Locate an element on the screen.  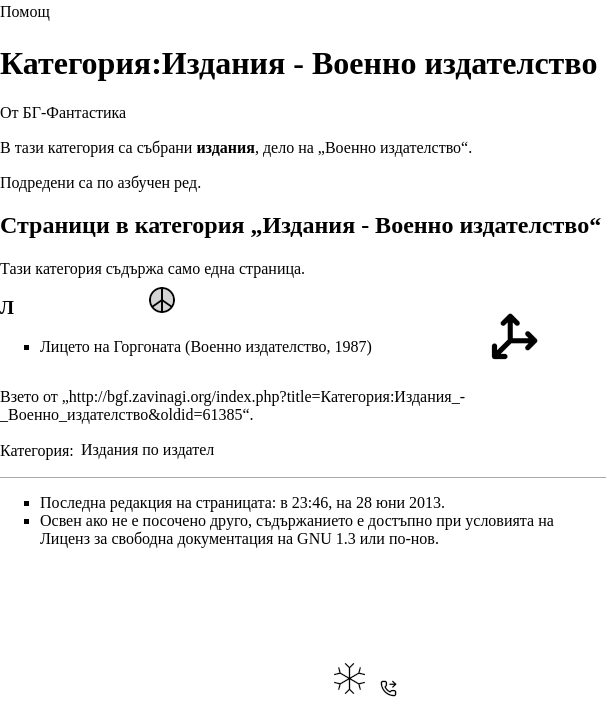
access 3D vector or axis controls is located at coordinates (512, 339).